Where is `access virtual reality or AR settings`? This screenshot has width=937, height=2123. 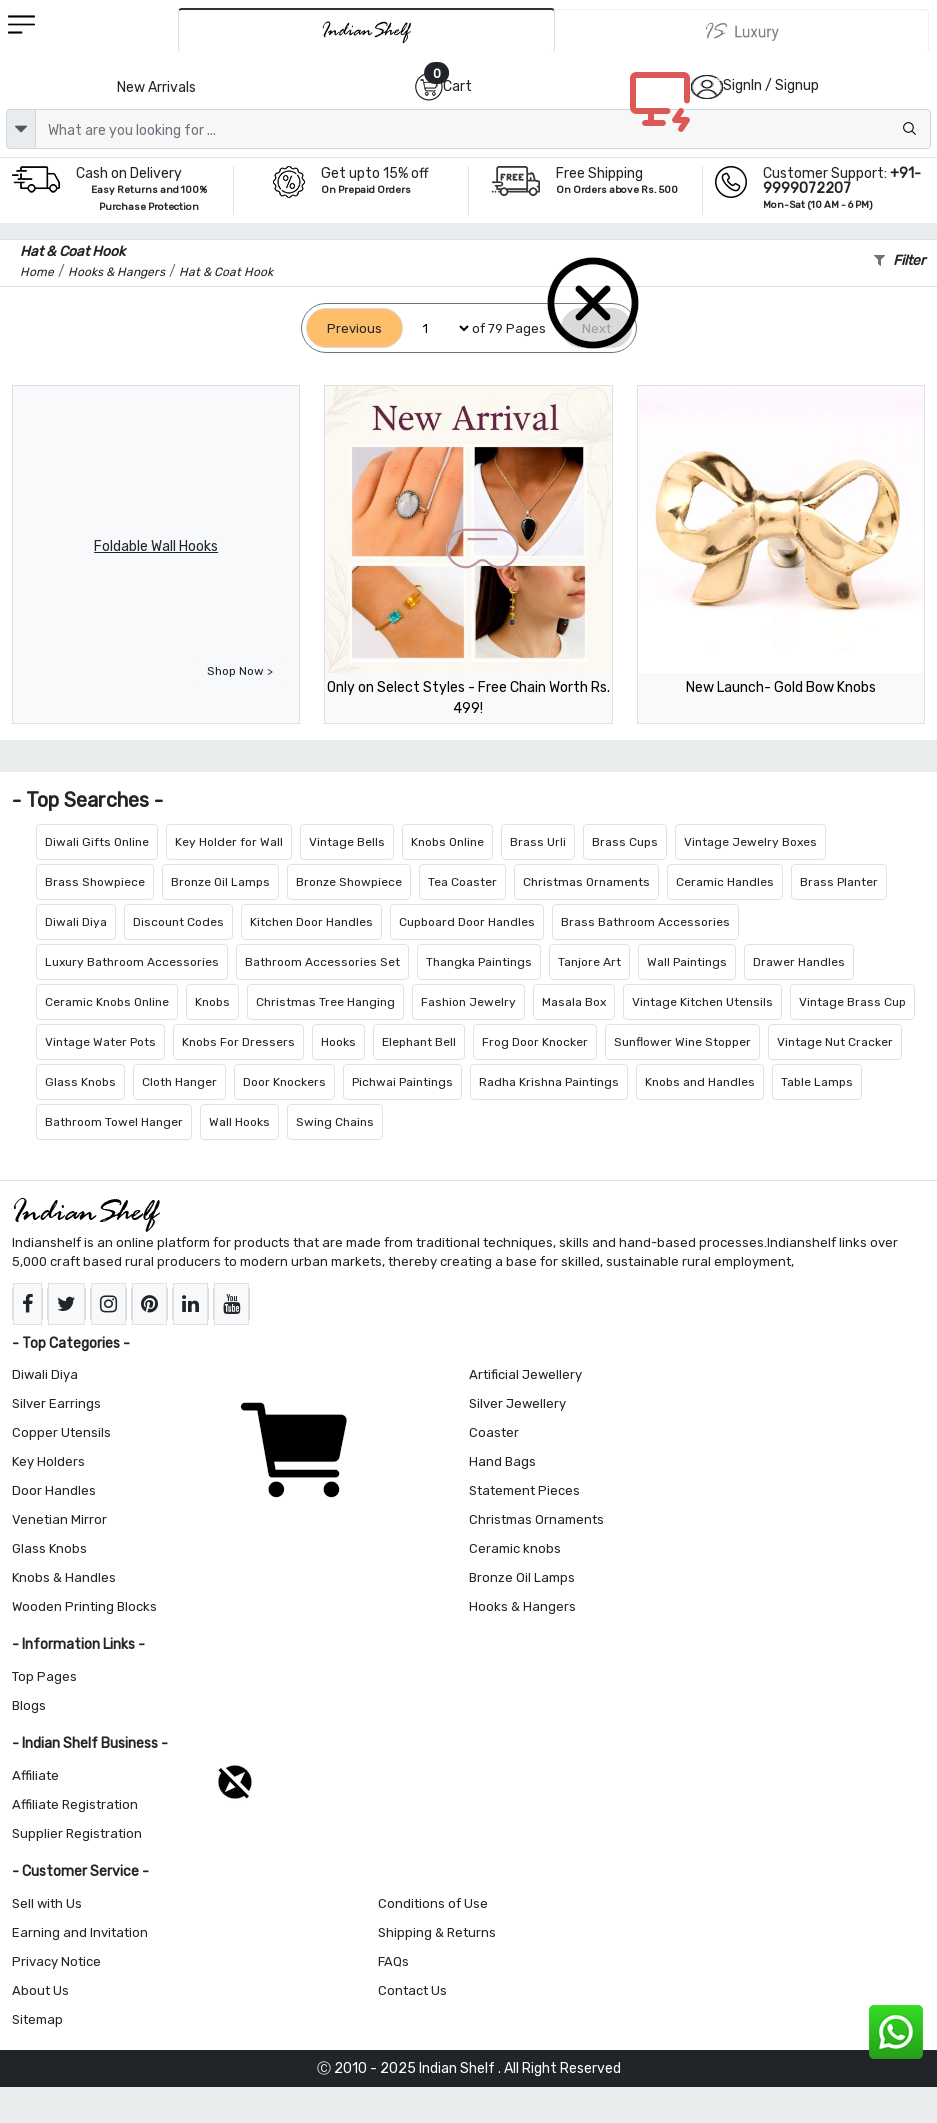
access virtual reality or AR settings is located at coordinates (482, 548).